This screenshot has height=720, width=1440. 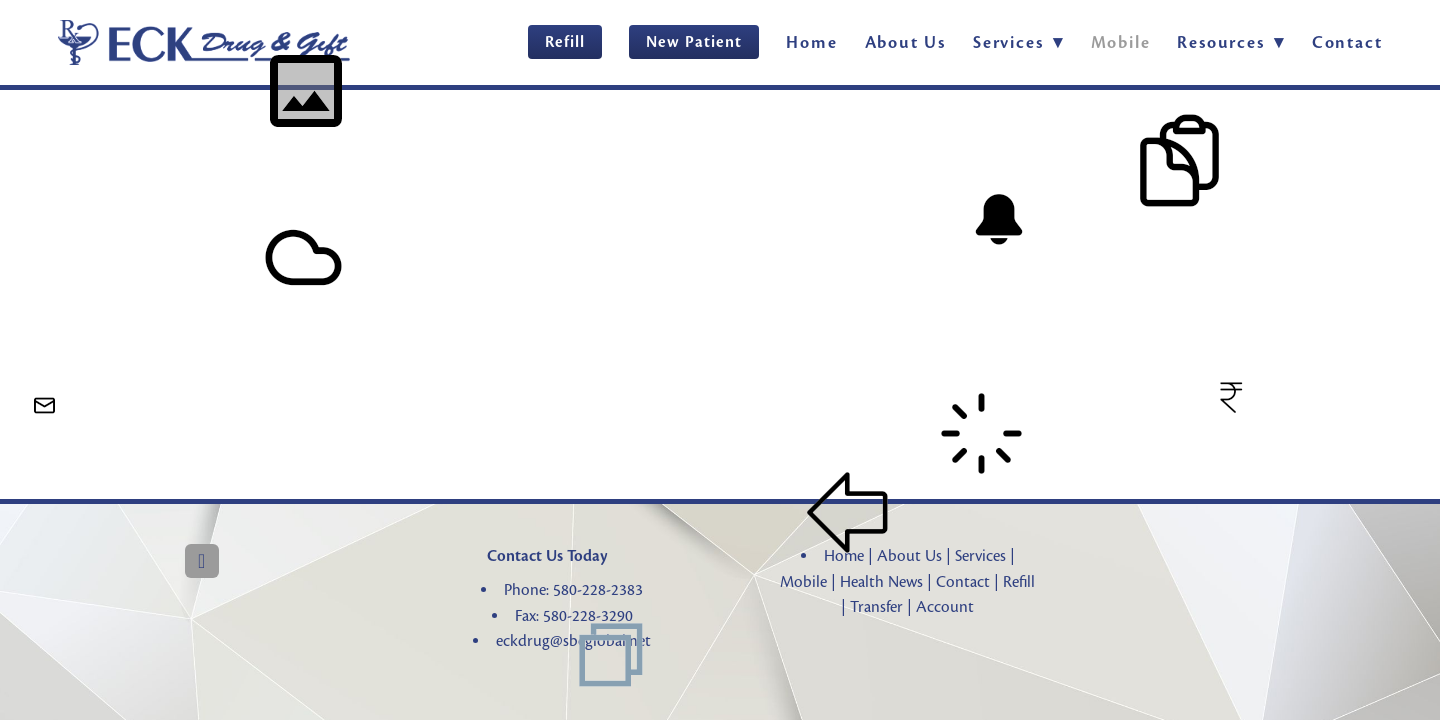 What do you see at coordinates (850, 512) in the screenshot?
I see `go back to the previous screen` at bounding box center [850, 512].